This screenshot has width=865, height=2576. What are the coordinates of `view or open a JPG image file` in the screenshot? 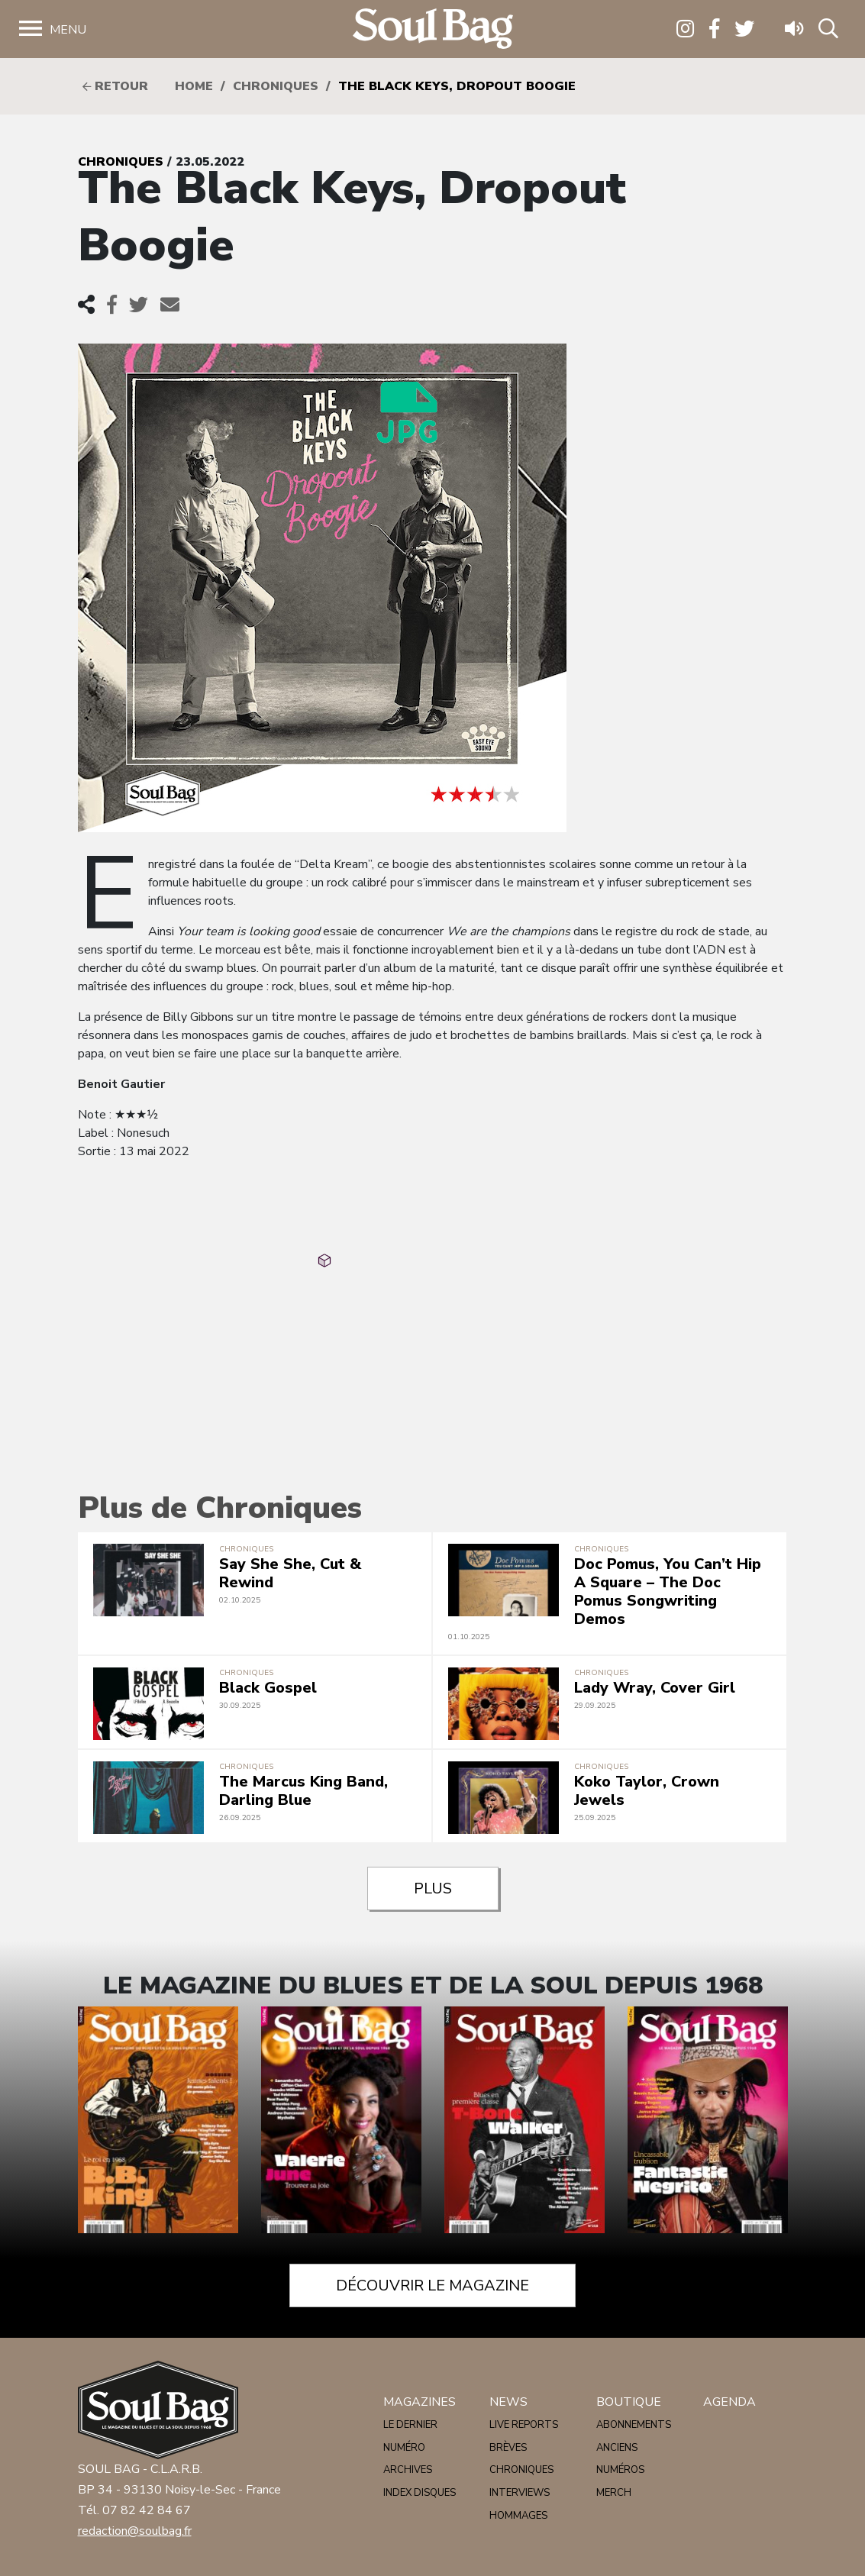 It's located at (408, 415).